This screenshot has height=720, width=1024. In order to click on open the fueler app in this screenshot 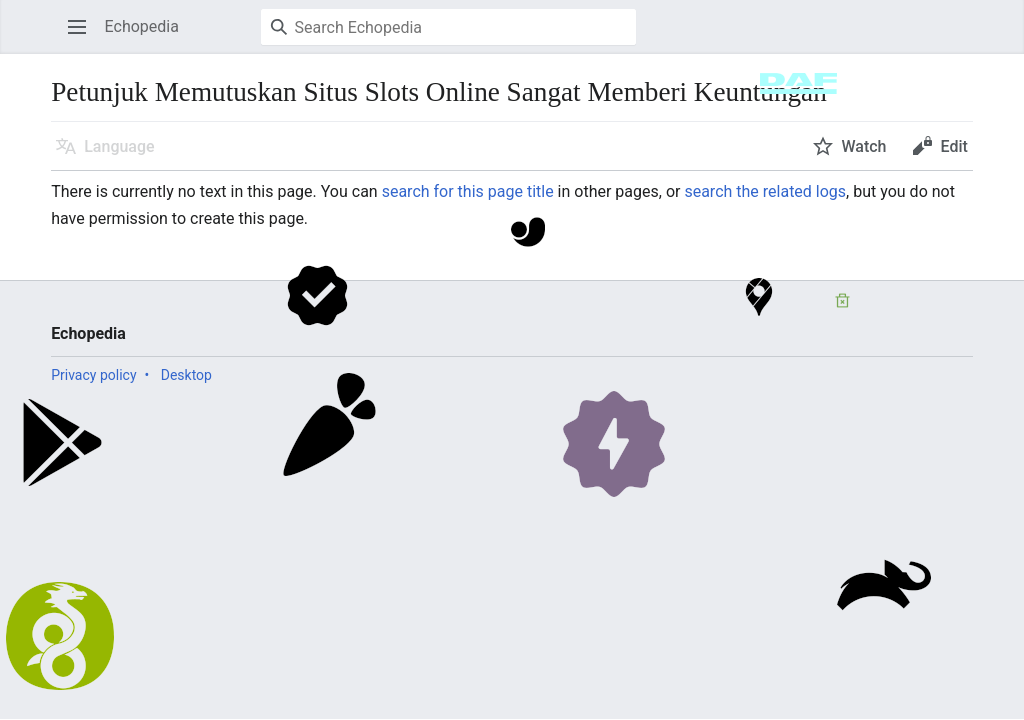, I will do `click(614, 444)`.